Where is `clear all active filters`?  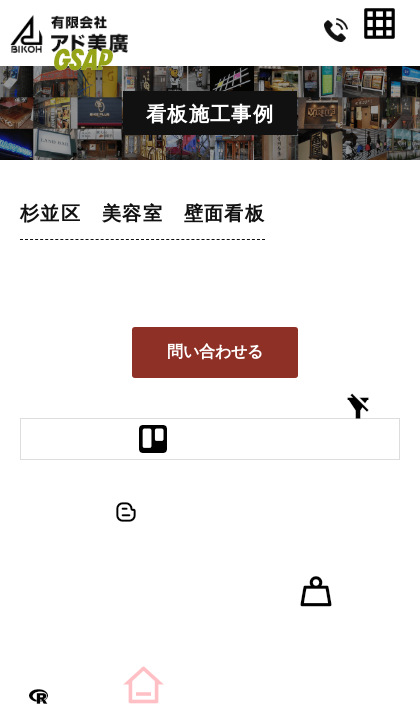
clear all active filters is located at coordinates (358, 407).